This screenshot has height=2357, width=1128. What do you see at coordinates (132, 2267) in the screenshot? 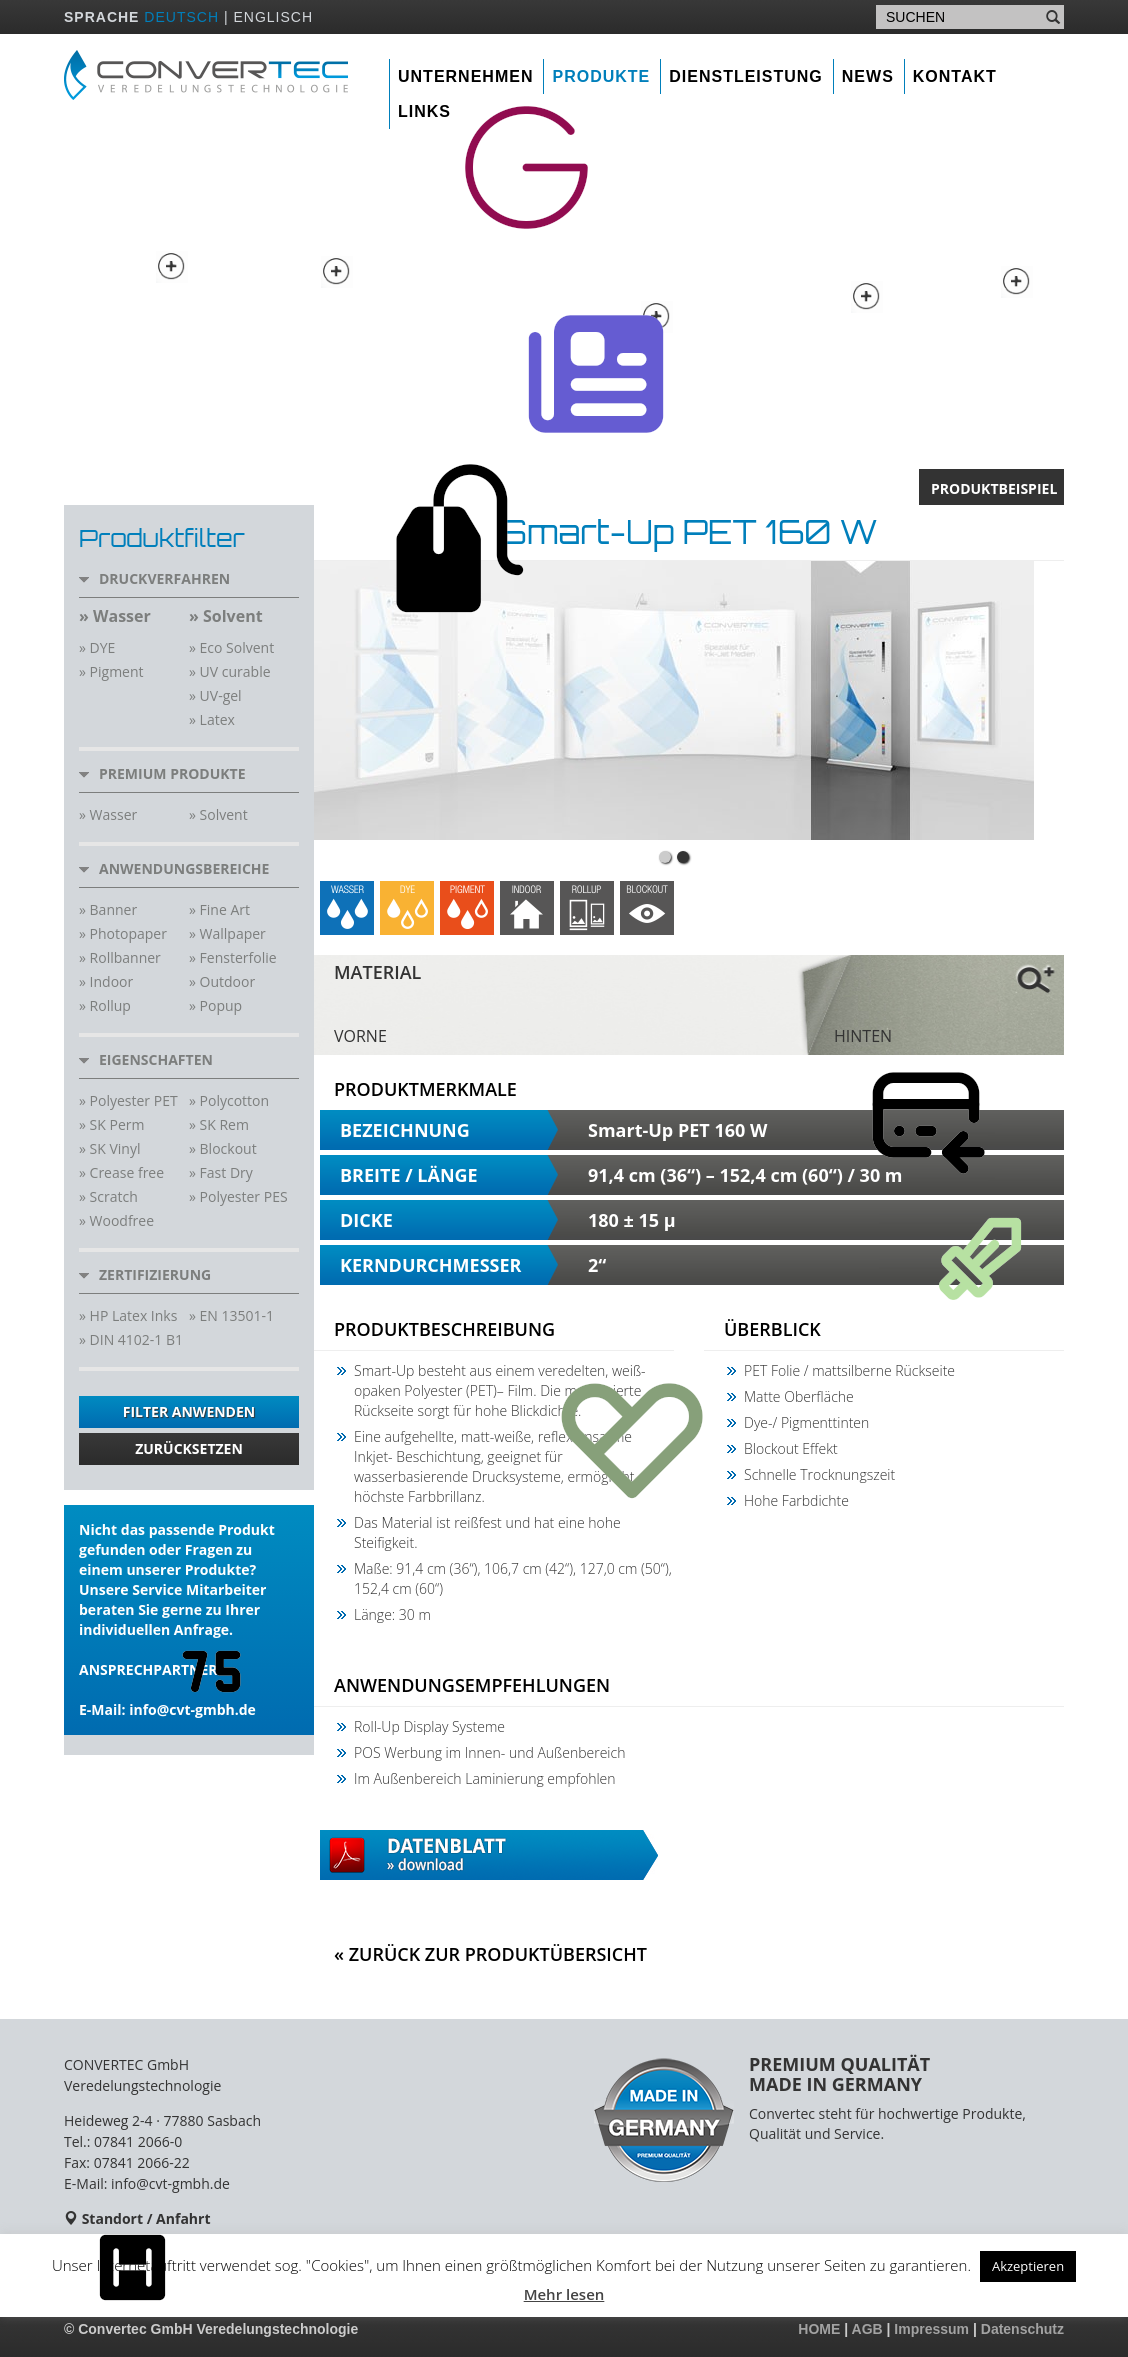
I see `format text as a heading` at bounding box center [132, 2267].